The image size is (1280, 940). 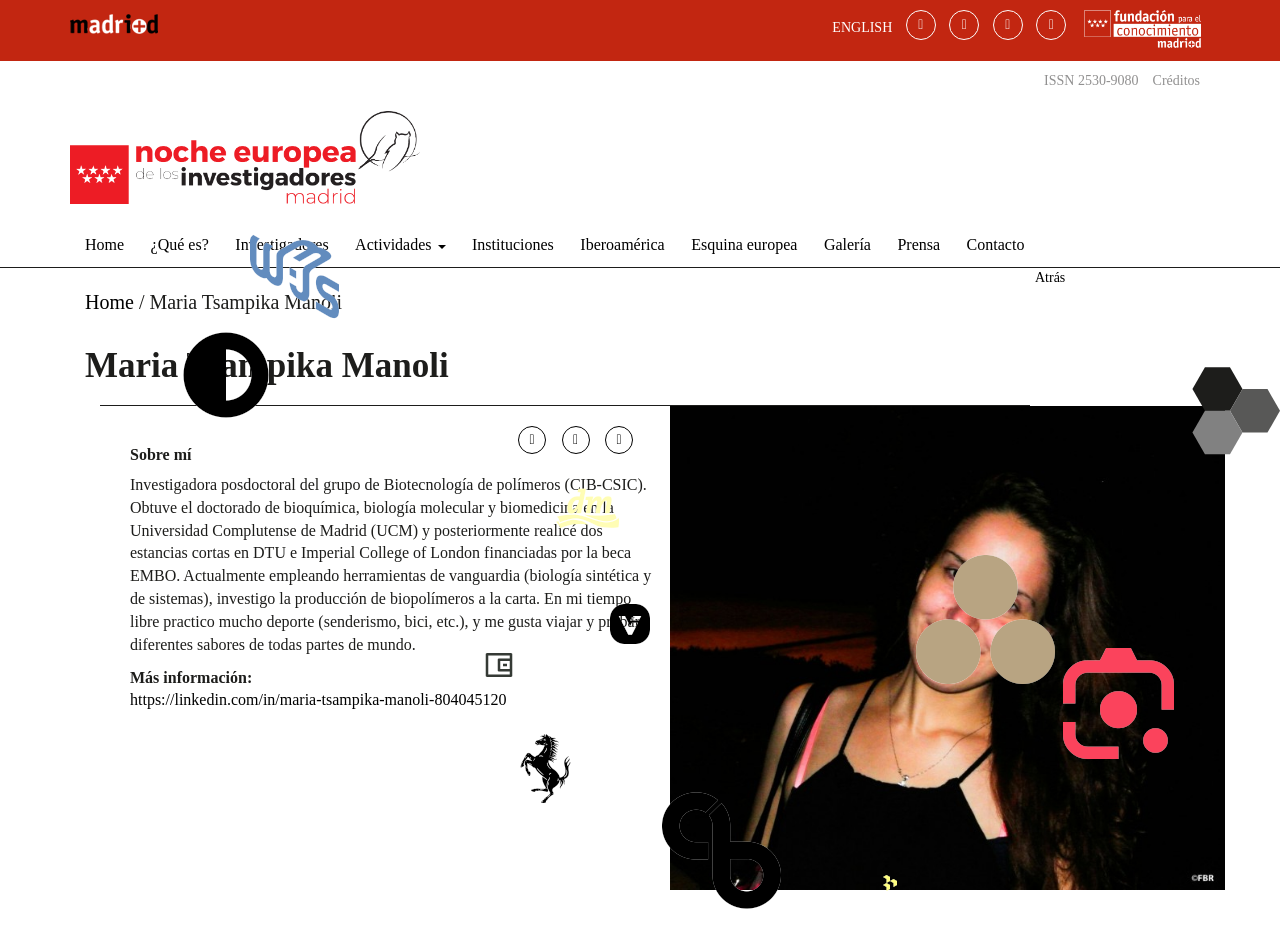 What do you see at coordinates (890, 883) in the screenshot?
I see `open dovetail app` at bounding box center [890, 883].